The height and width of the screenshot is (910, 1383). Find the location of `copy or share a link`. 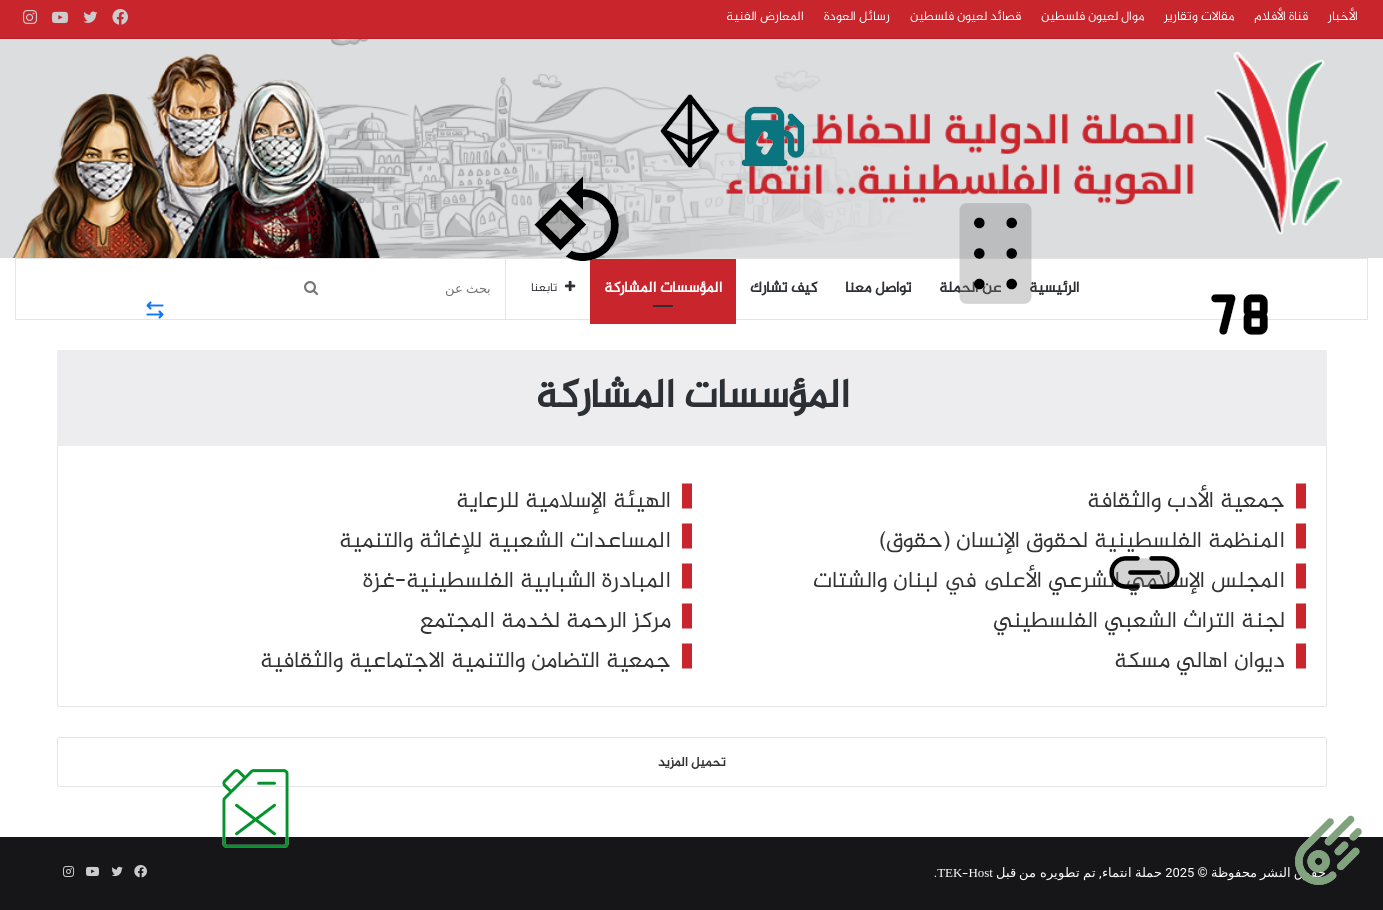

copy or share a link is located at coordinates (1144, 572).